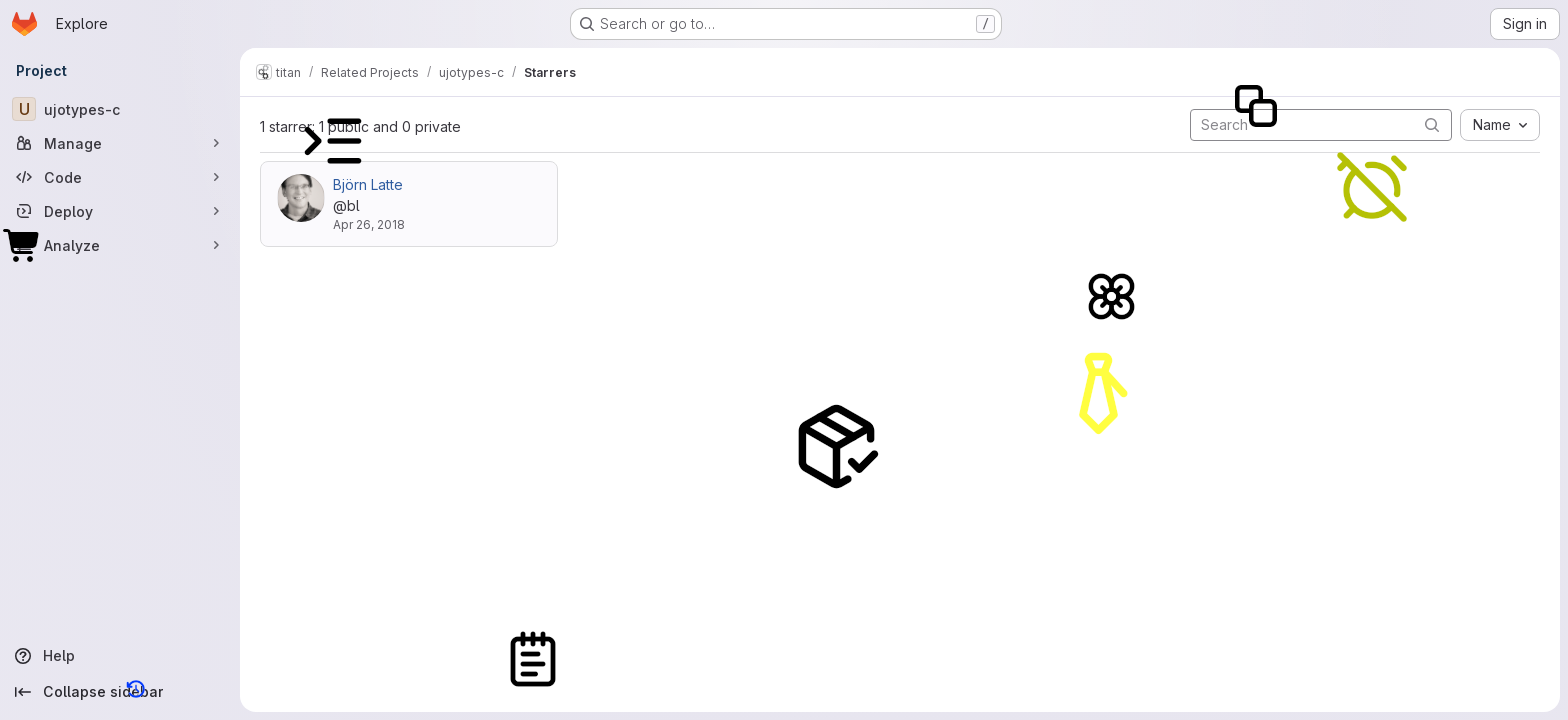  I want to click on access nature or garden-related content, so click(1111, 296).